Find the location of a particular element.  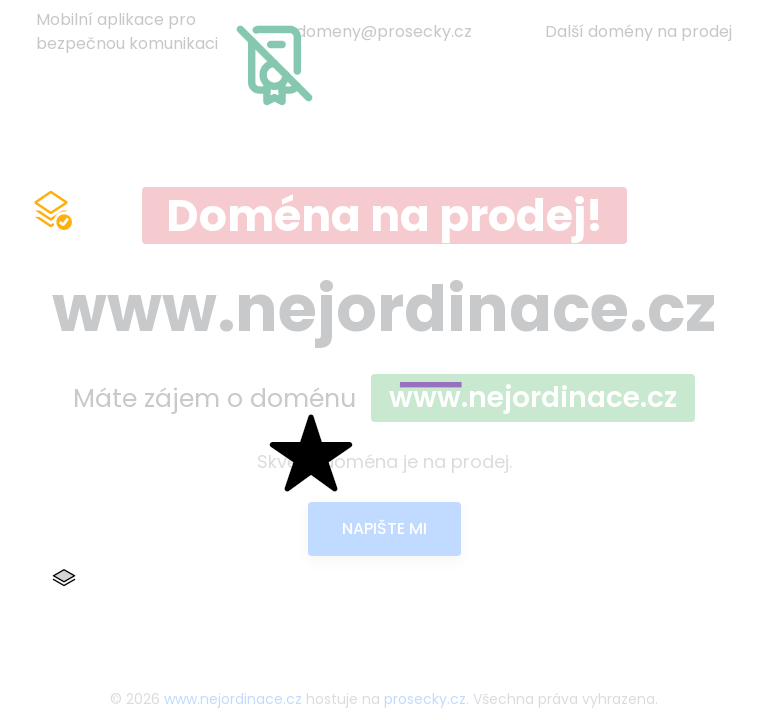

view active layers in the editor is located at coordinates (51, 209).